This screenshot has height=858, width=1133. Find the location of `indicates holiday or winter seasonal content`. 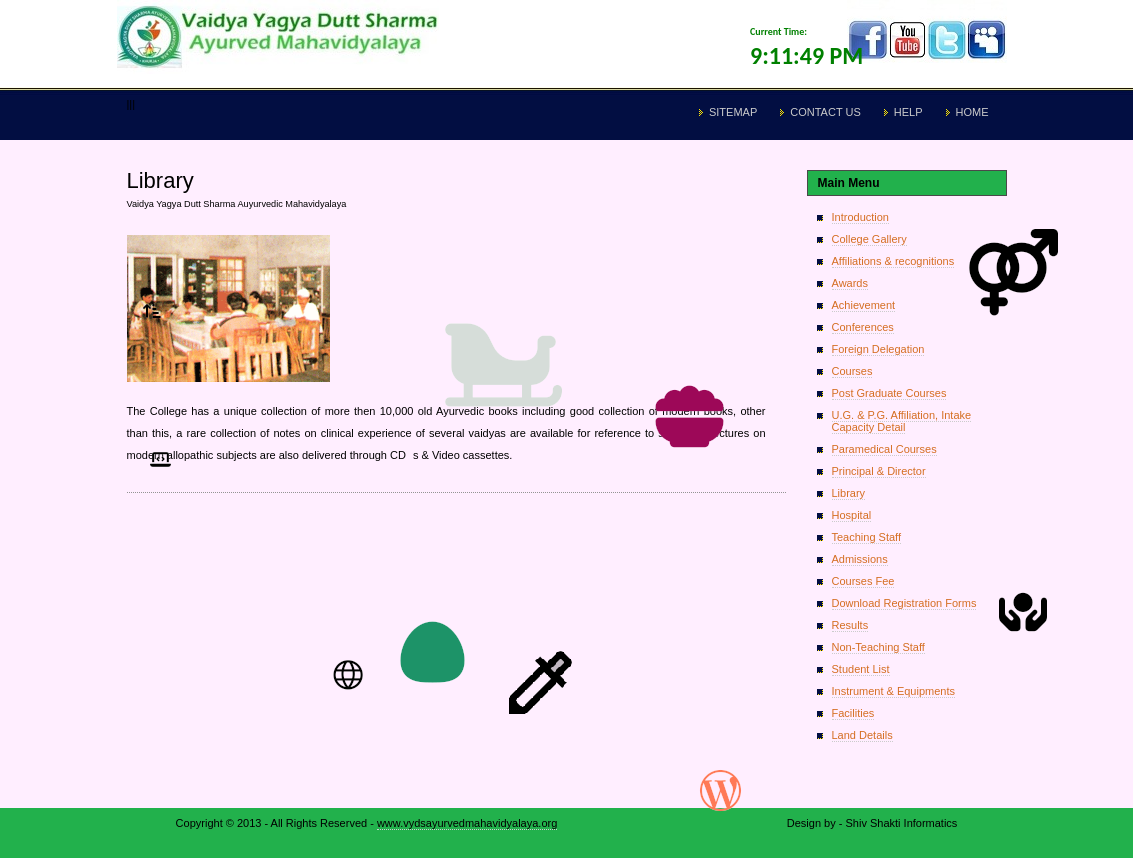

indicates holiday or winter seasonal content is located at coordinates (500, 366).